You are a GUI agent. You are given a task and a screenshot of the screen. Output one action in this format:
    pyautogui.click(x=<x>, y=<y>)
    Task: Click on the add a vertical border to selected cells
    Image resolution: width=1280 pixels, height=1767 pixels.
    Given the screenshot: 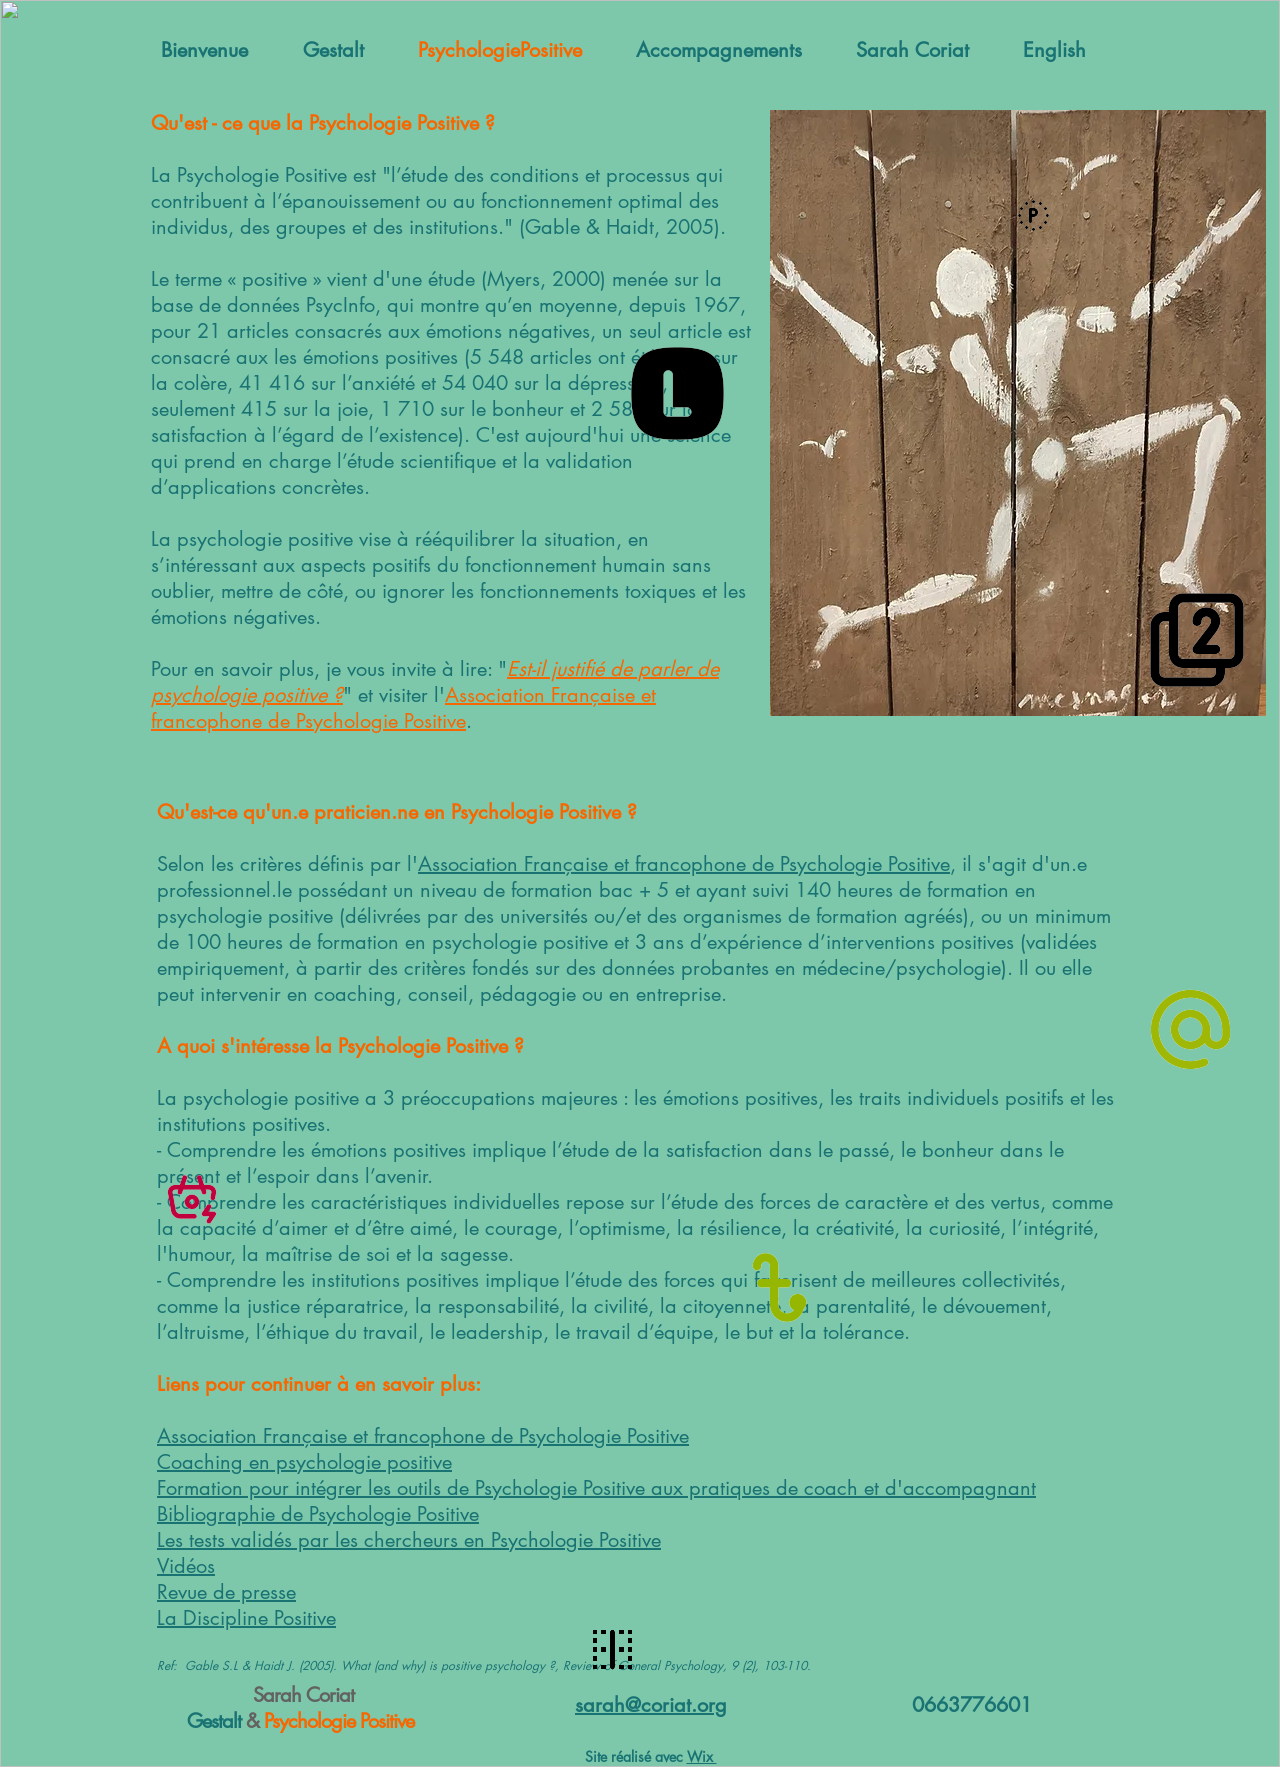 What is the action you would take?
    pyautogui.click(x=612, y=1649)
    